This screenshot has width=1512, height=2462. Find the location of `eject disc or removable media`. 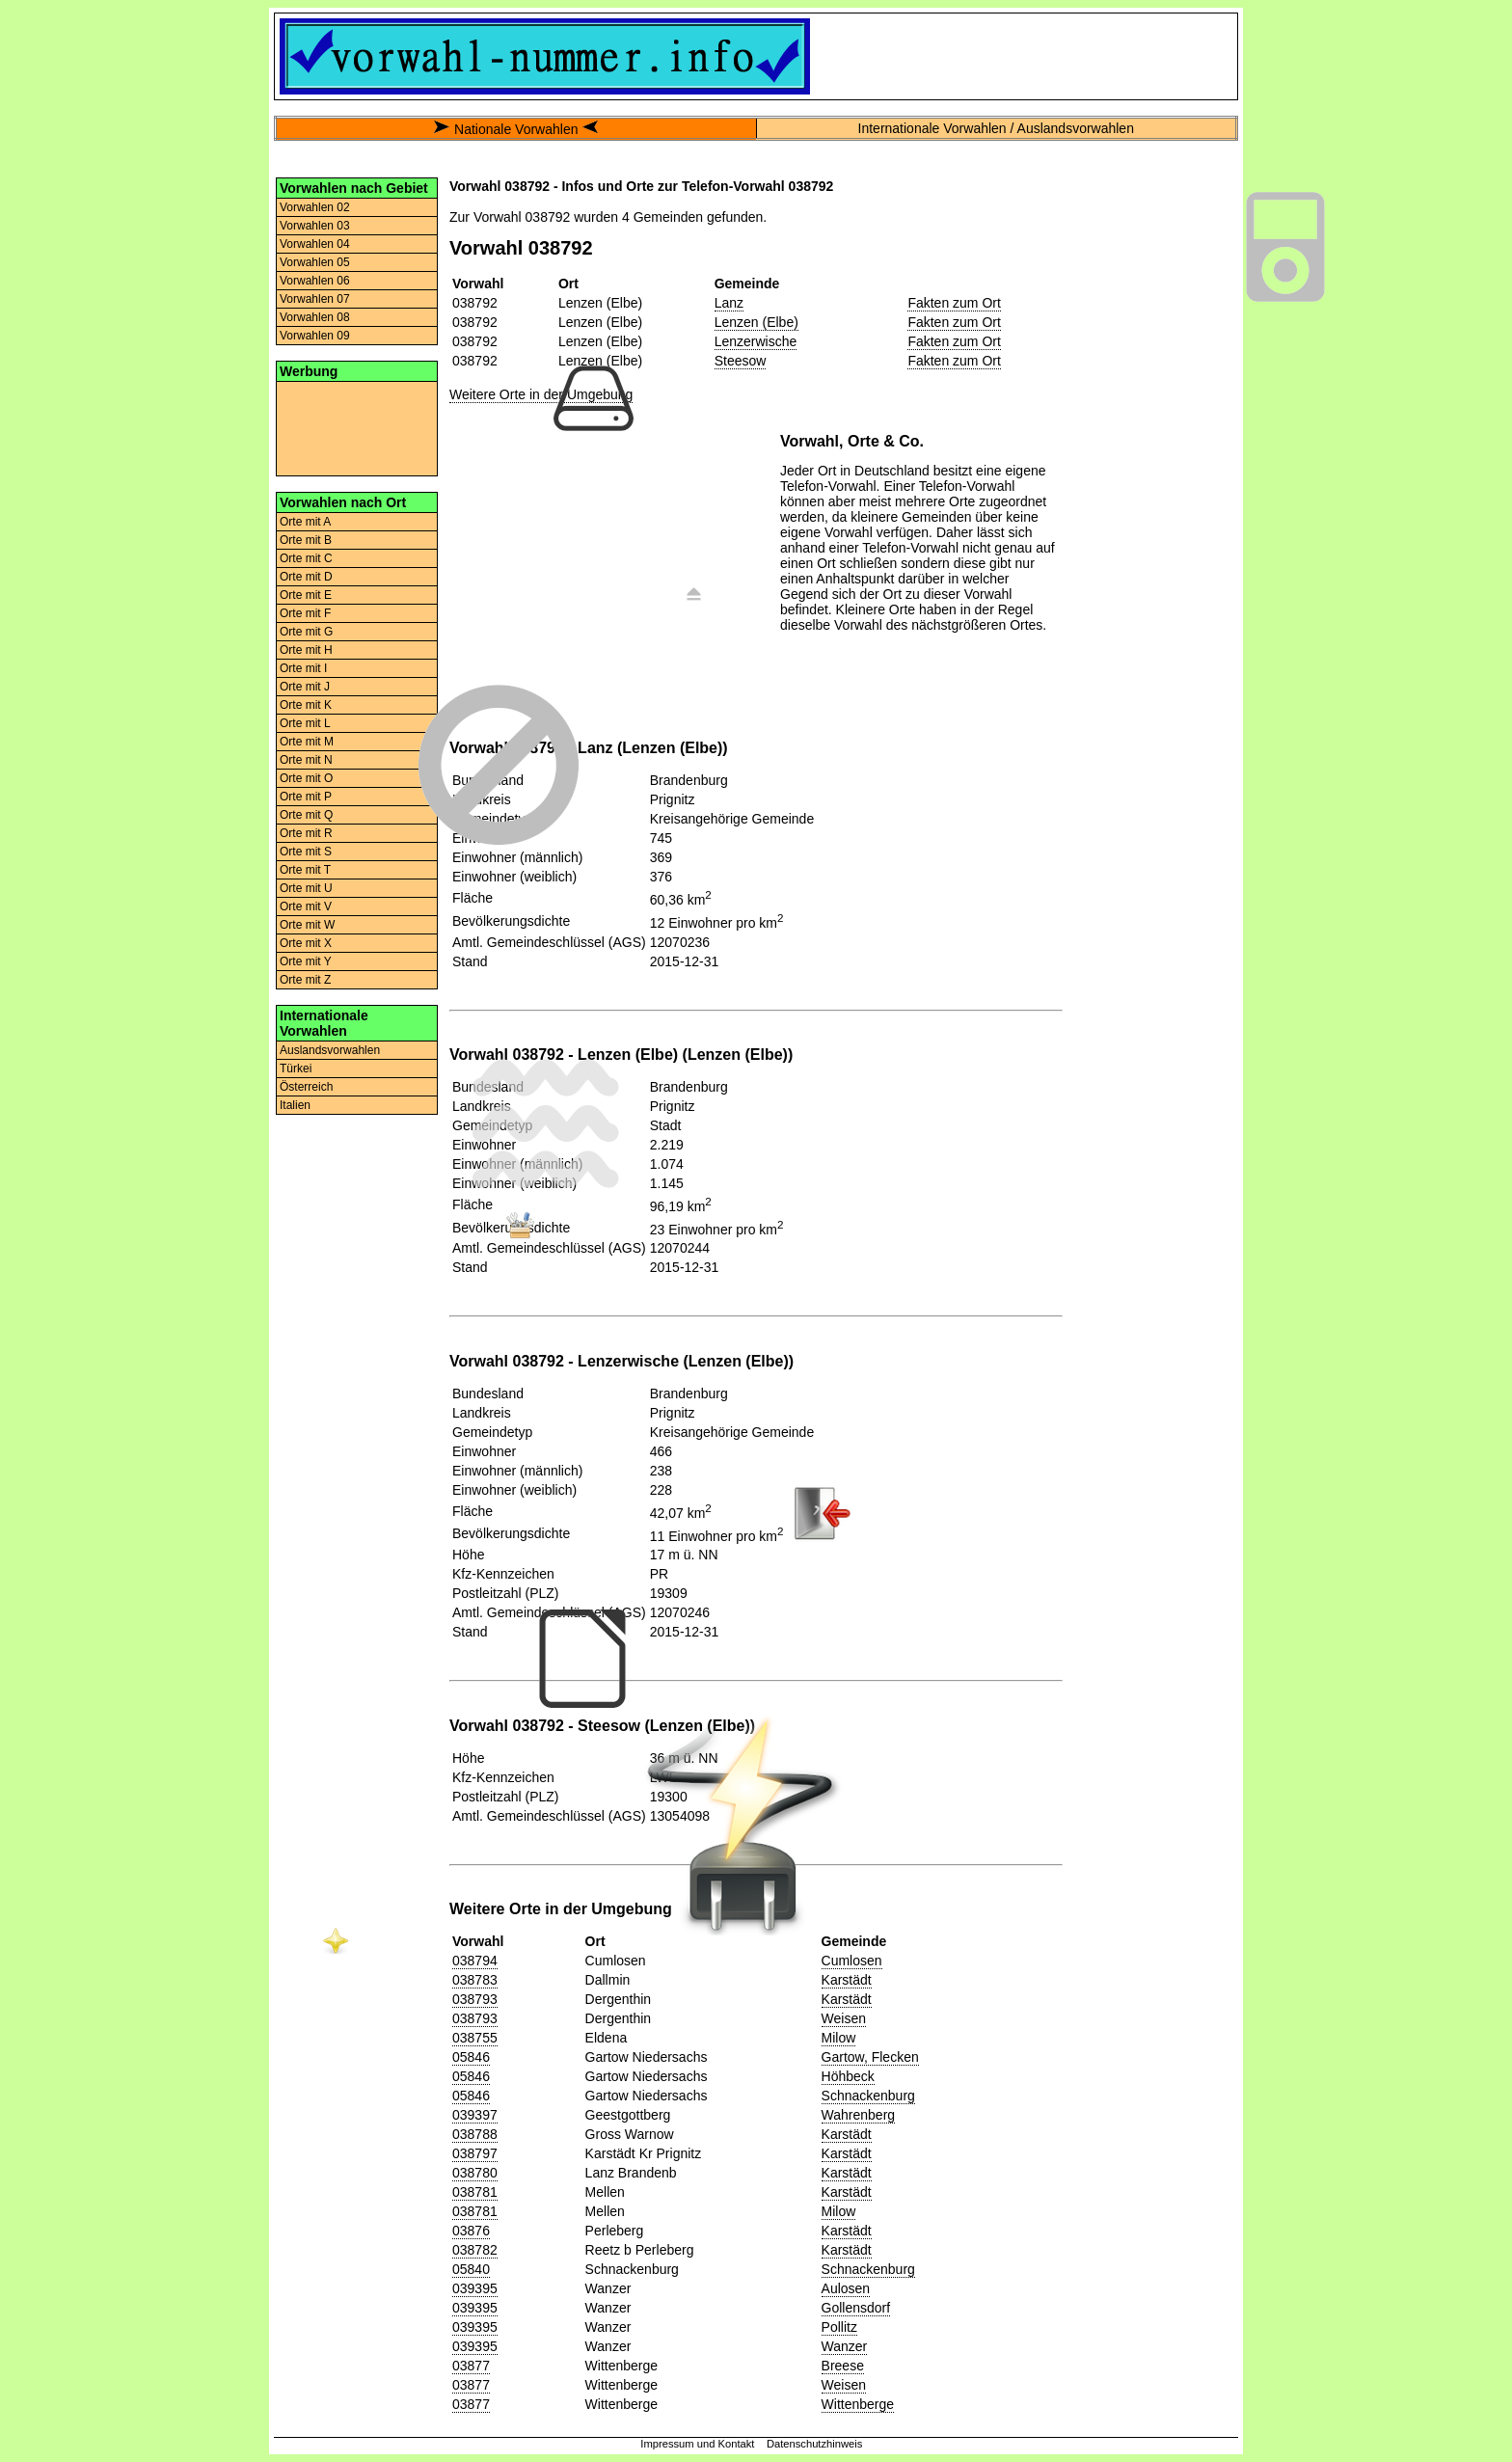

eject disc or removable media is located at coordinates (693, 594).